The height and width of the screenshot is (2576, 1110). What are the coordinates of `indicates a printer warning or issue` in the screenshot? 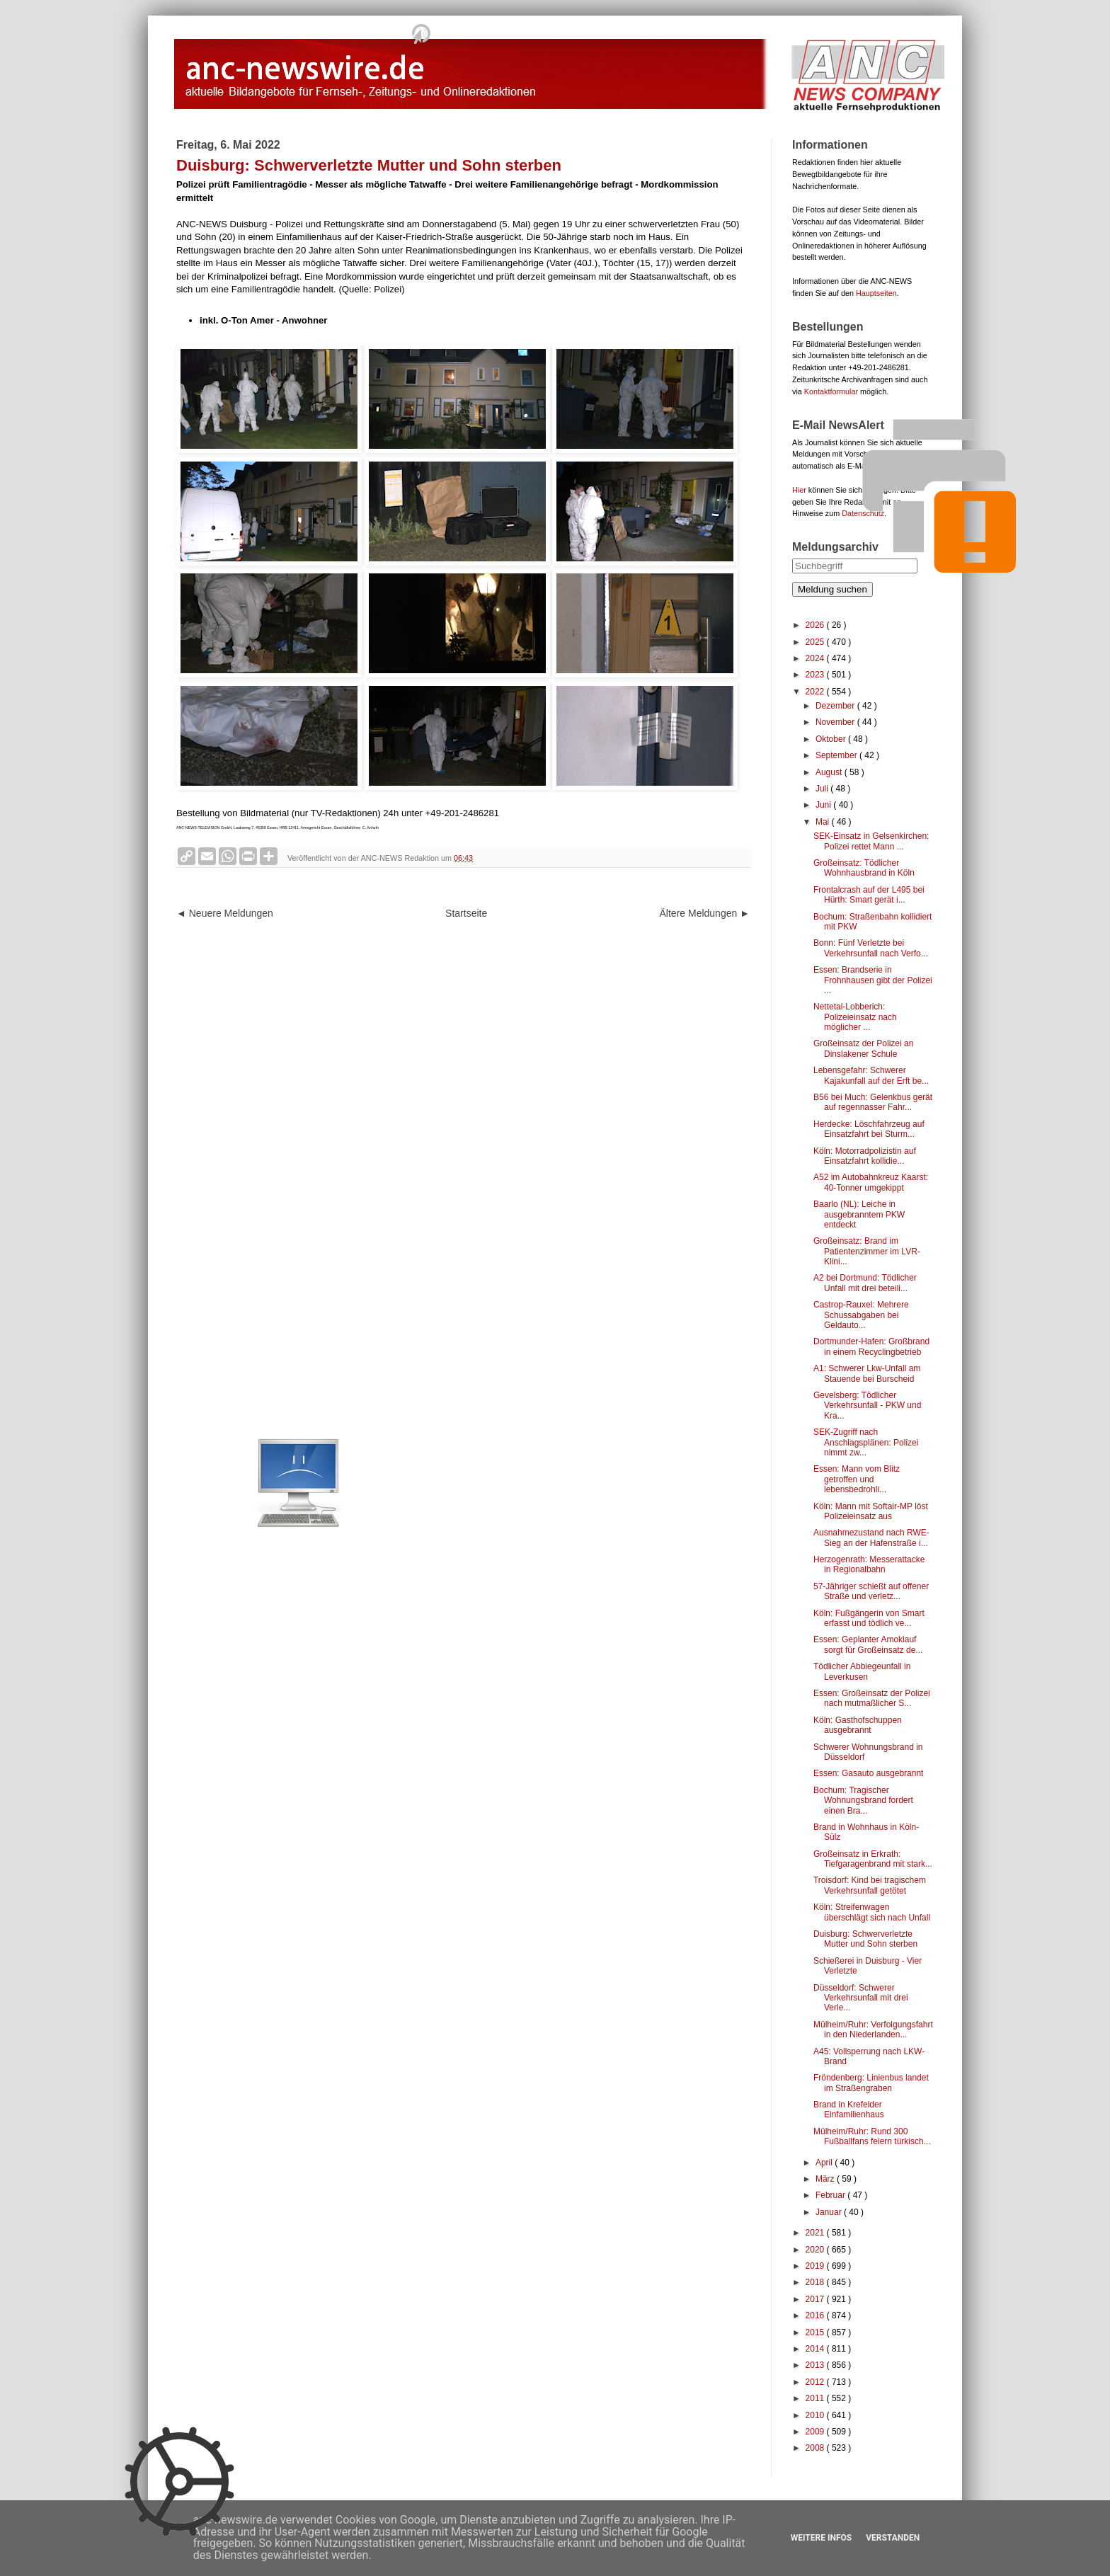 It's located at (934, 491).